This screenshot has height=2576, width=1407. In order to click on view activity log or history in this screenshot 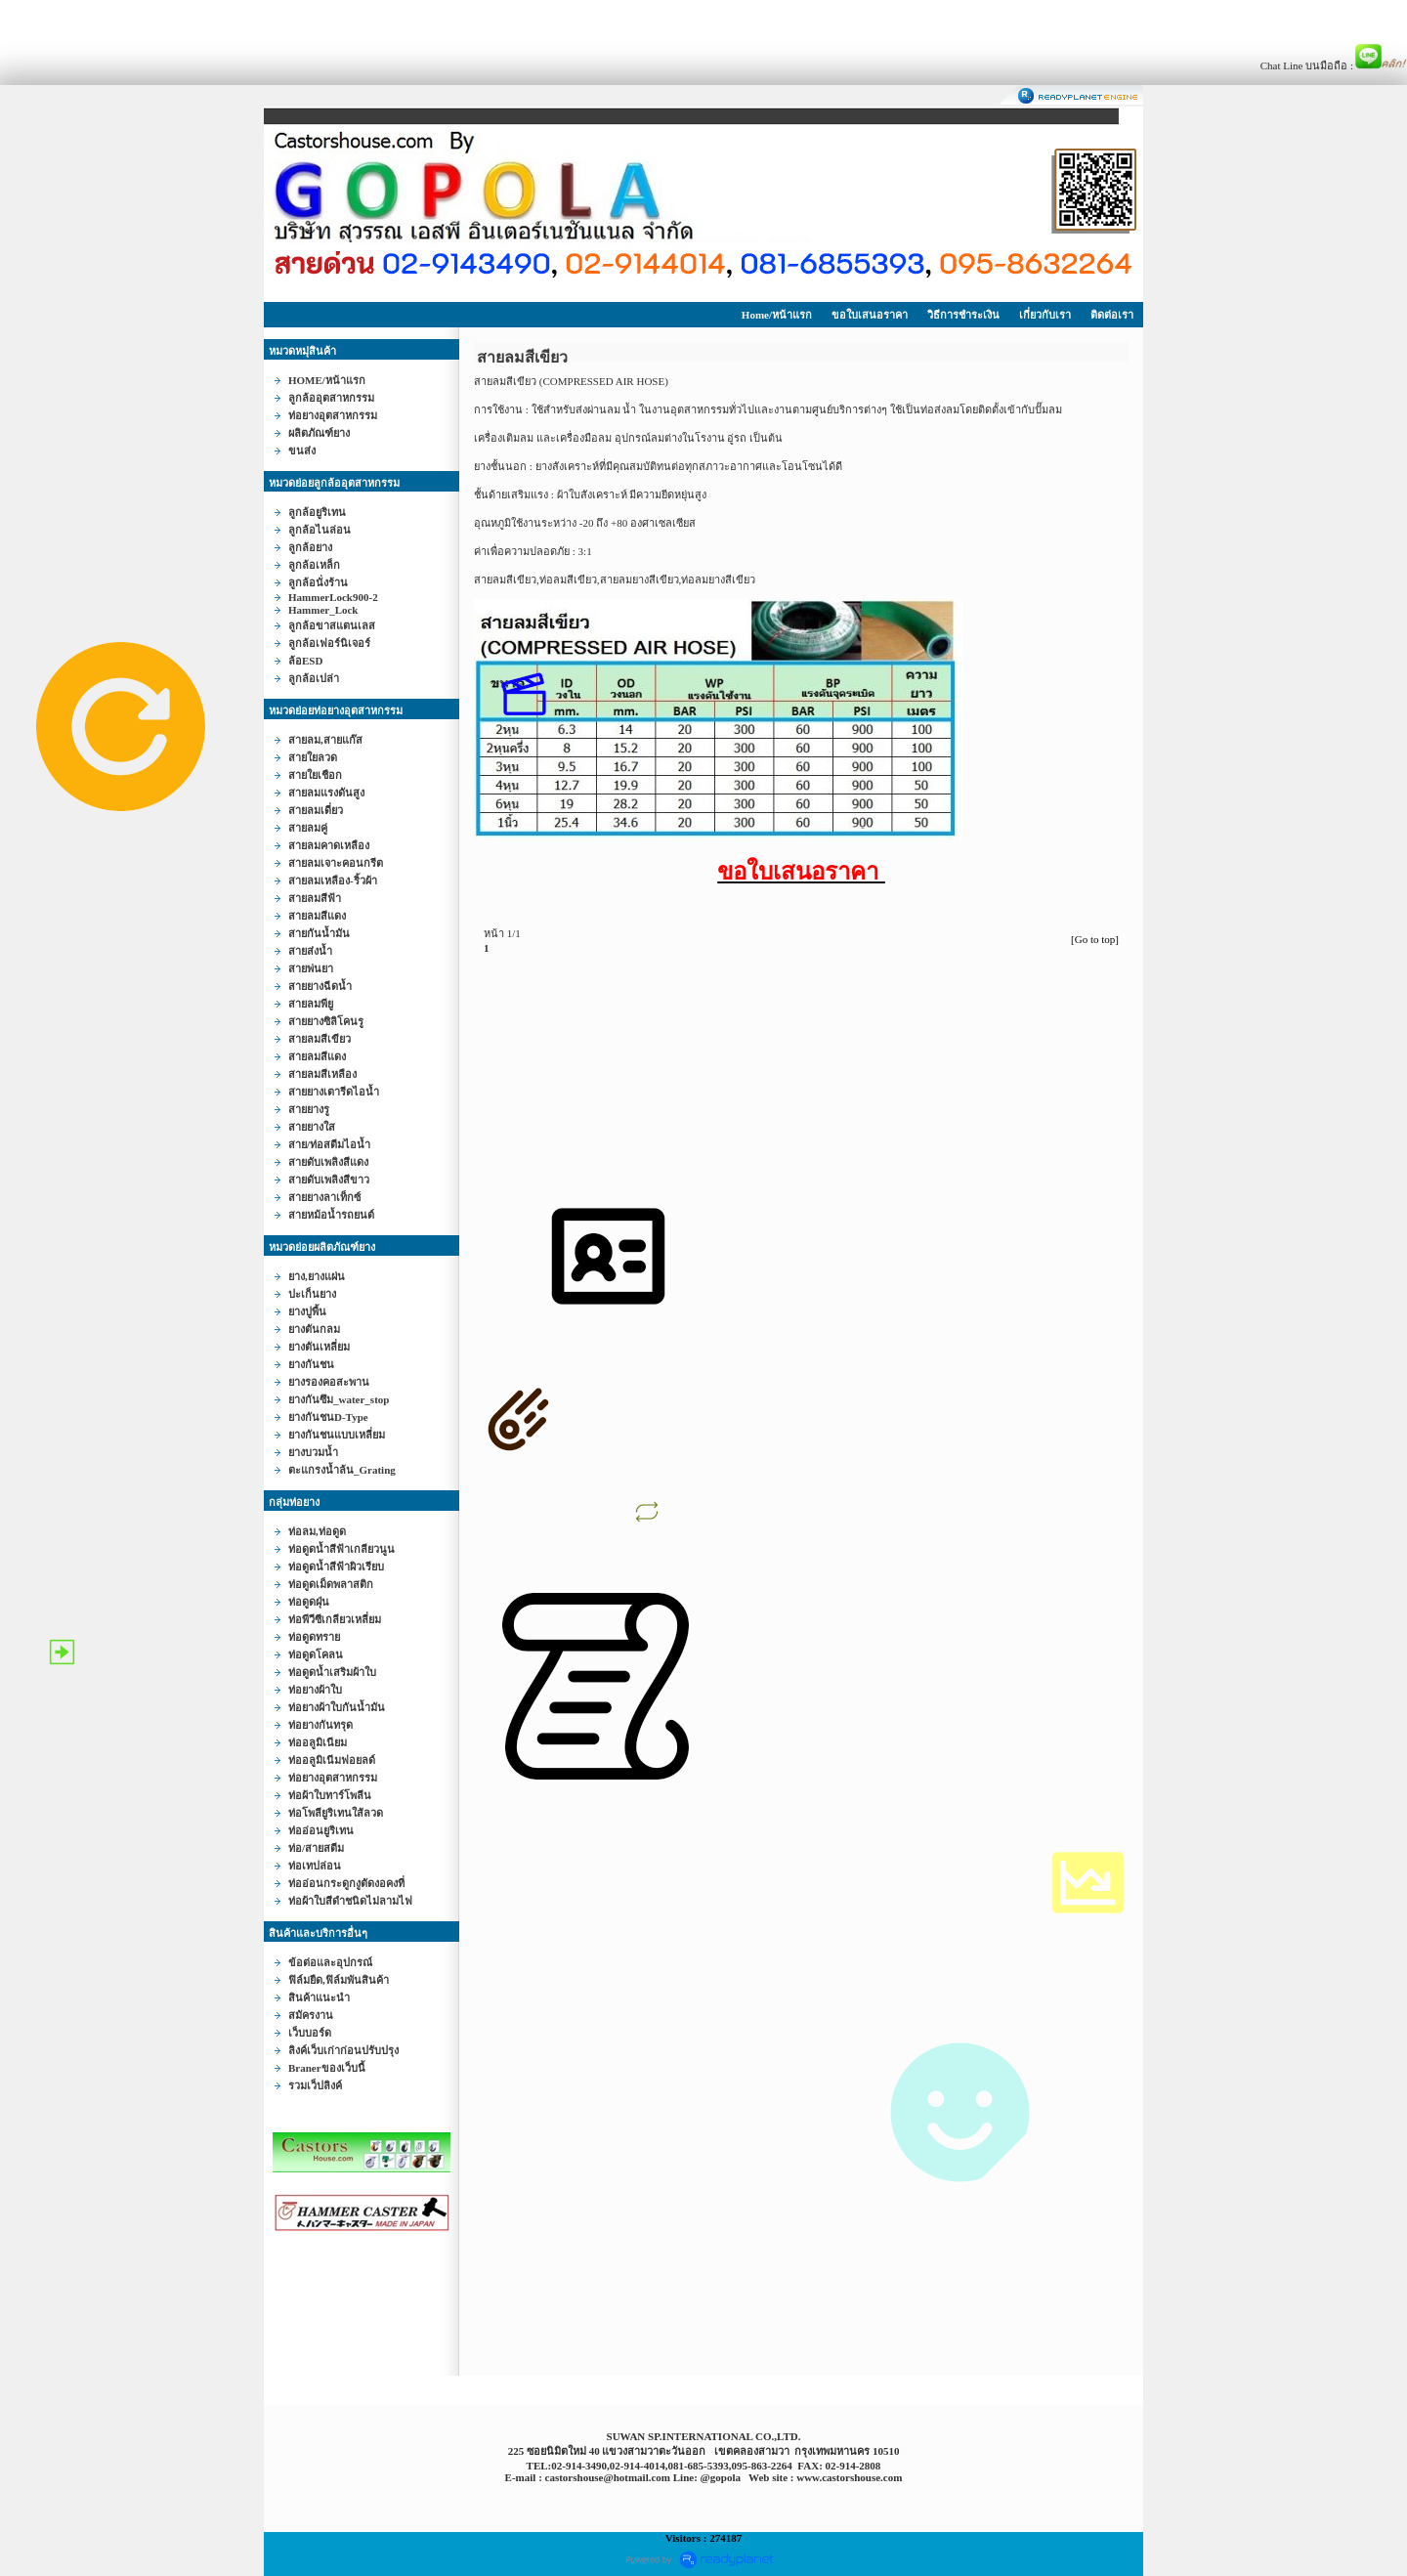, I will do `click(595, 1686)`.